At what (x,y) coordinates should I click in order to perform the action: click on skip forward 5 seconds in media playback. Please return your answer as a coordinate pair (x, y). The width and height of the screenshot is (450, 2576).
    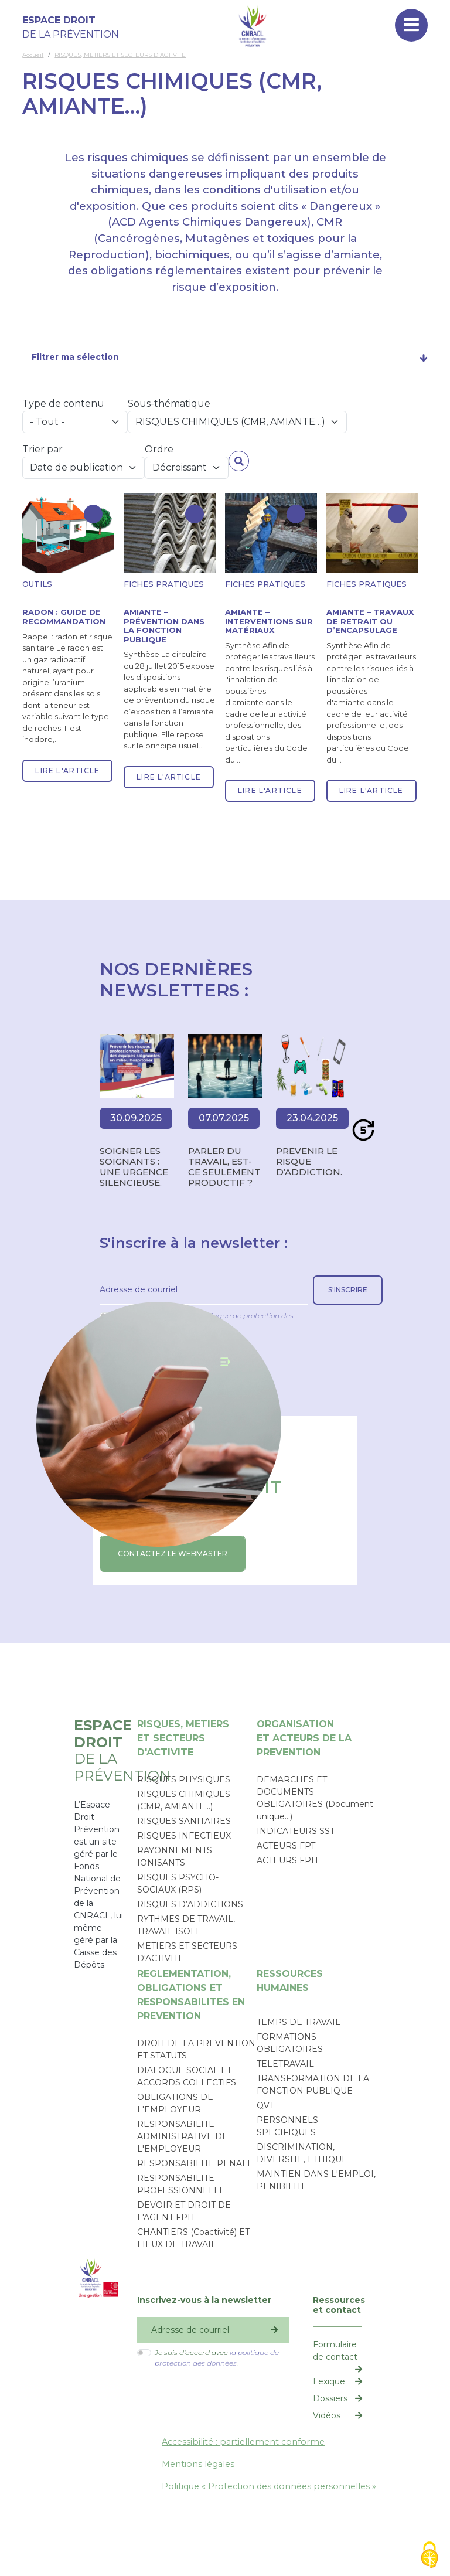
    Looking at the image, I should click on (363, 1130).